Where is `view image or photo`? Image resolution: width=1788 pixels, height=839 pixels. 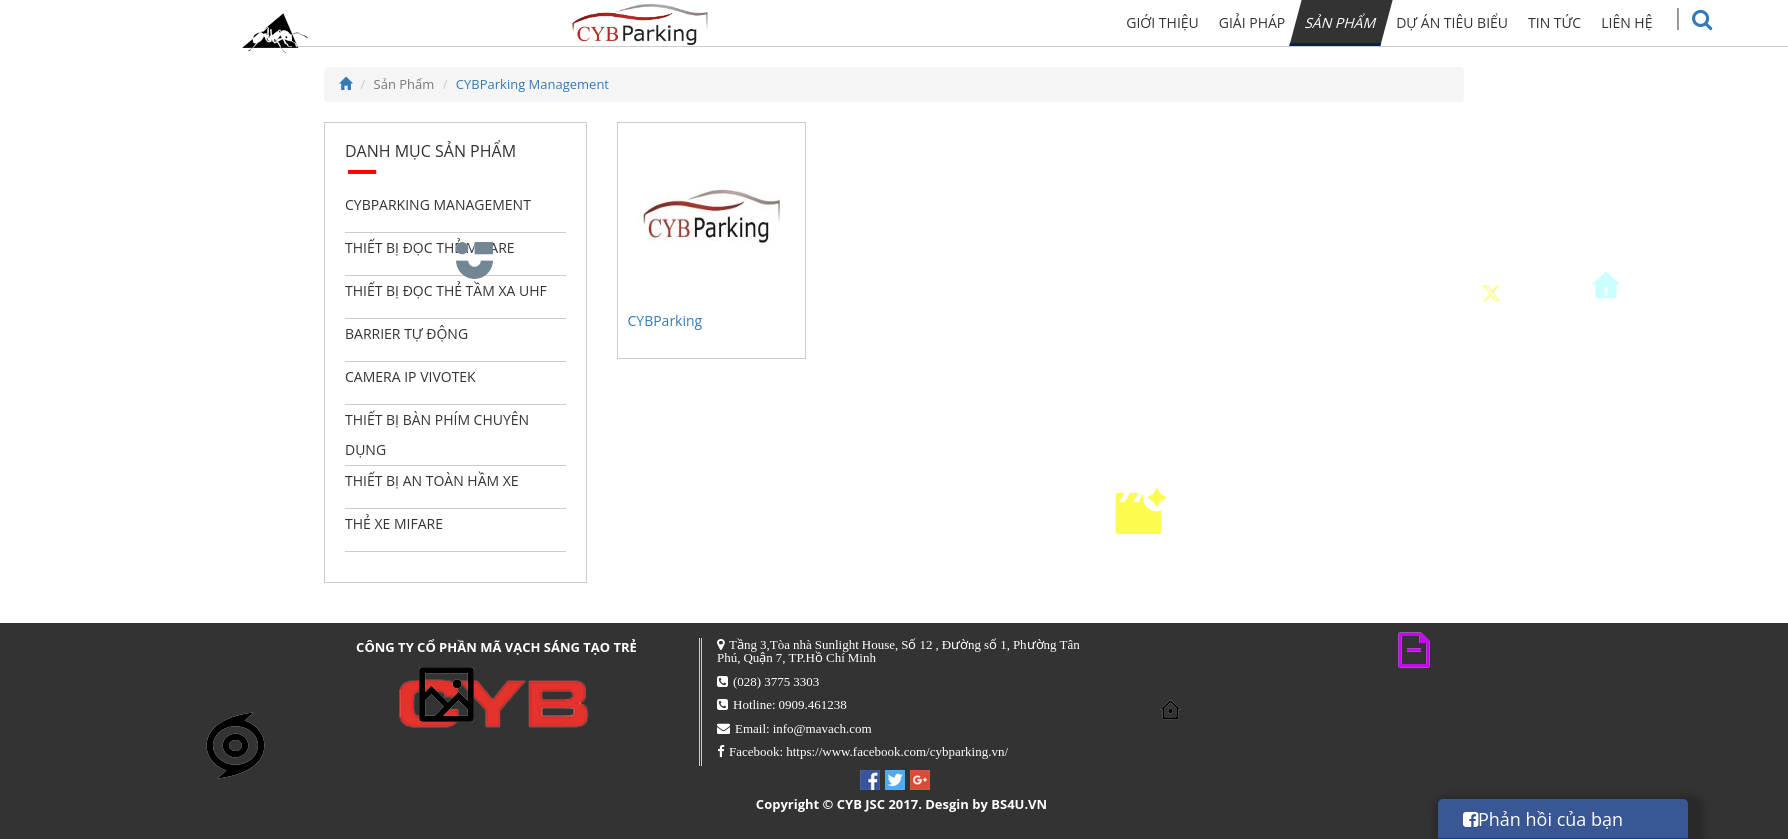
view image or photo is located at coordinates (446, 694).